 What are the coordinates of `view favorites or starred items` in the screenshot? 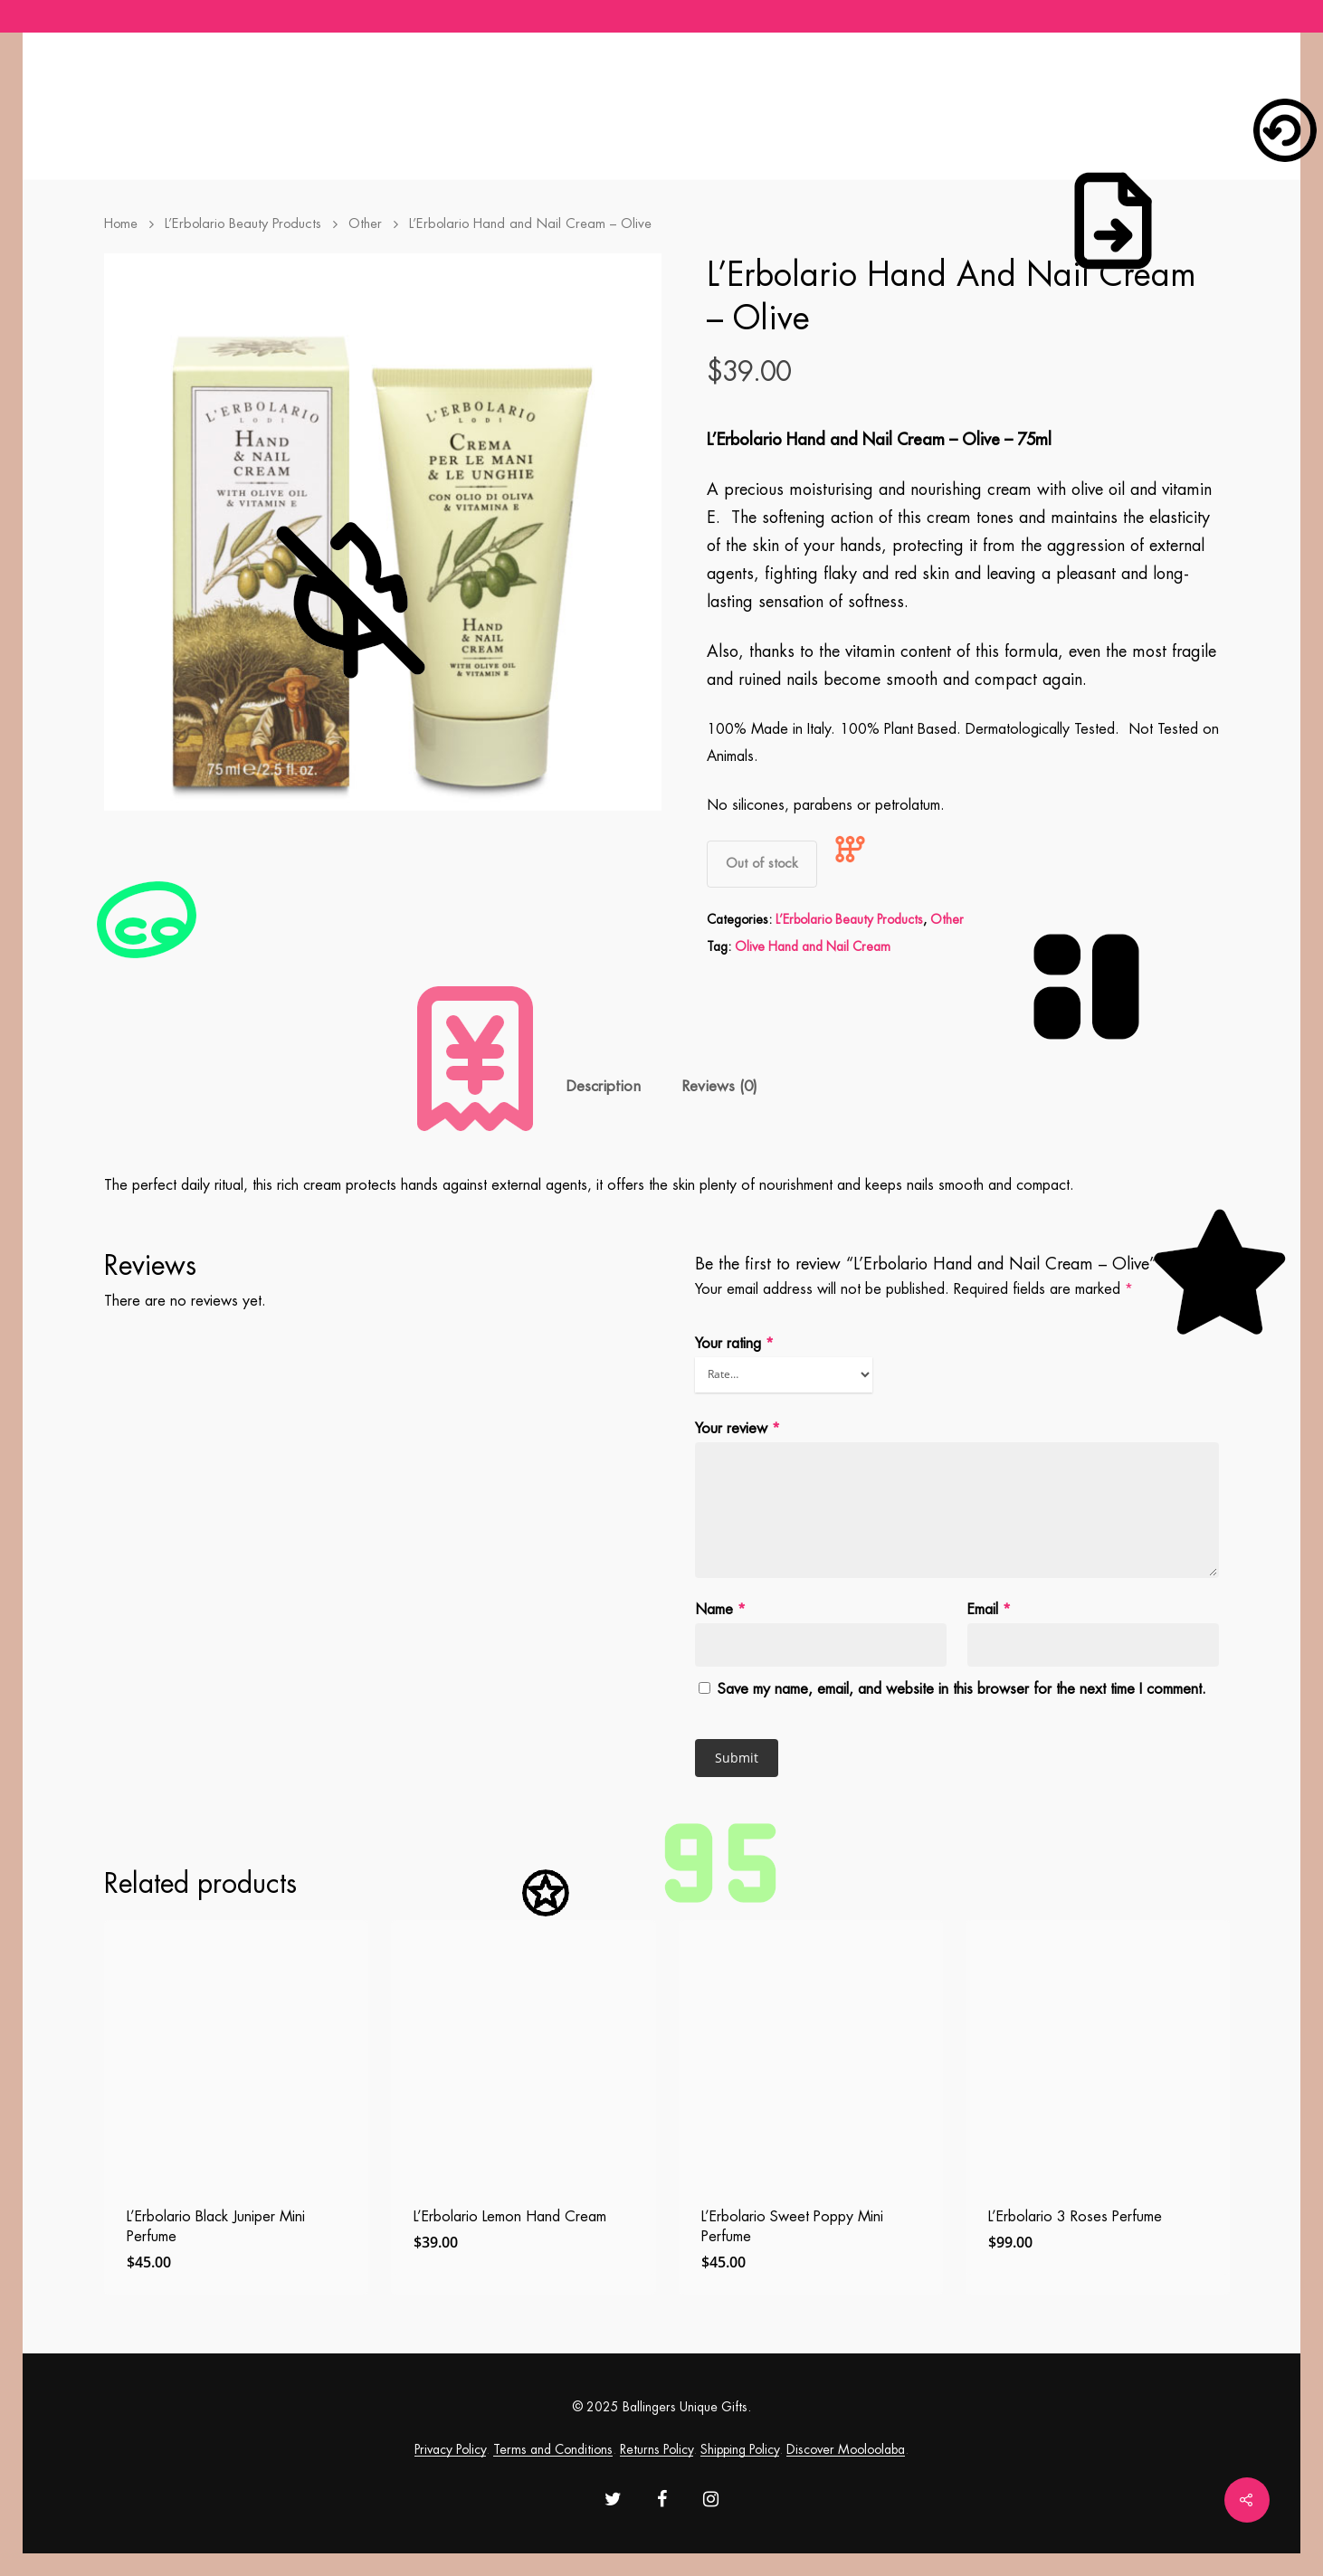 It's located at (546, 1893).